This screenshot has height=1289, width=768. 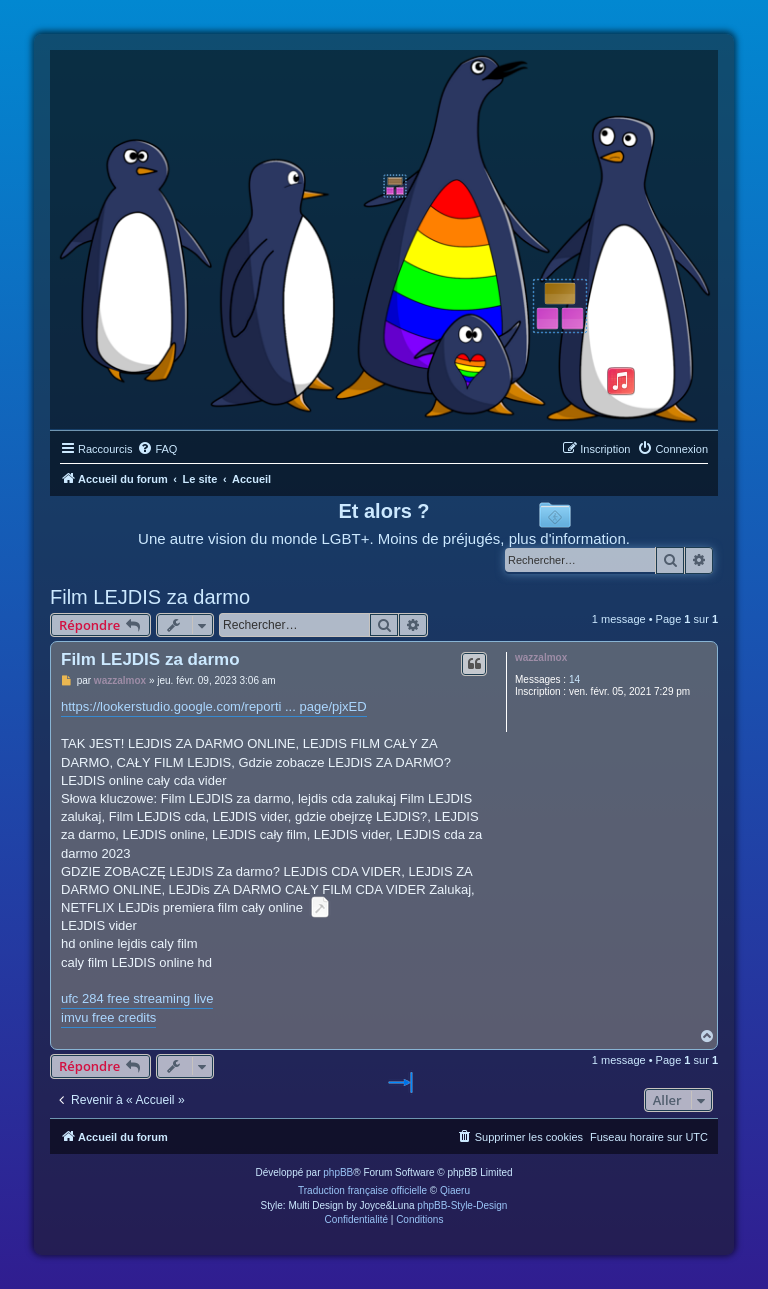 What do you see at coordinates (621, 381) in the screenshot?
I see `open the music player app` at bounding box center [621, 381].